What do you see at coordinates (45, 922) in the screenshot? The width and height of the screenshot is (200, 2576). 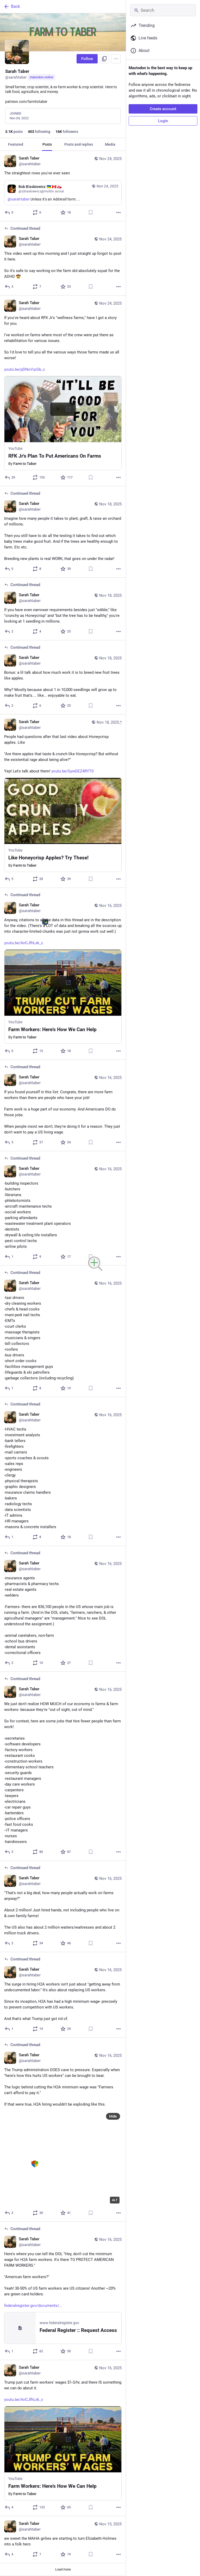 I see `access screensaver settings` at bounding box center [45, 922].